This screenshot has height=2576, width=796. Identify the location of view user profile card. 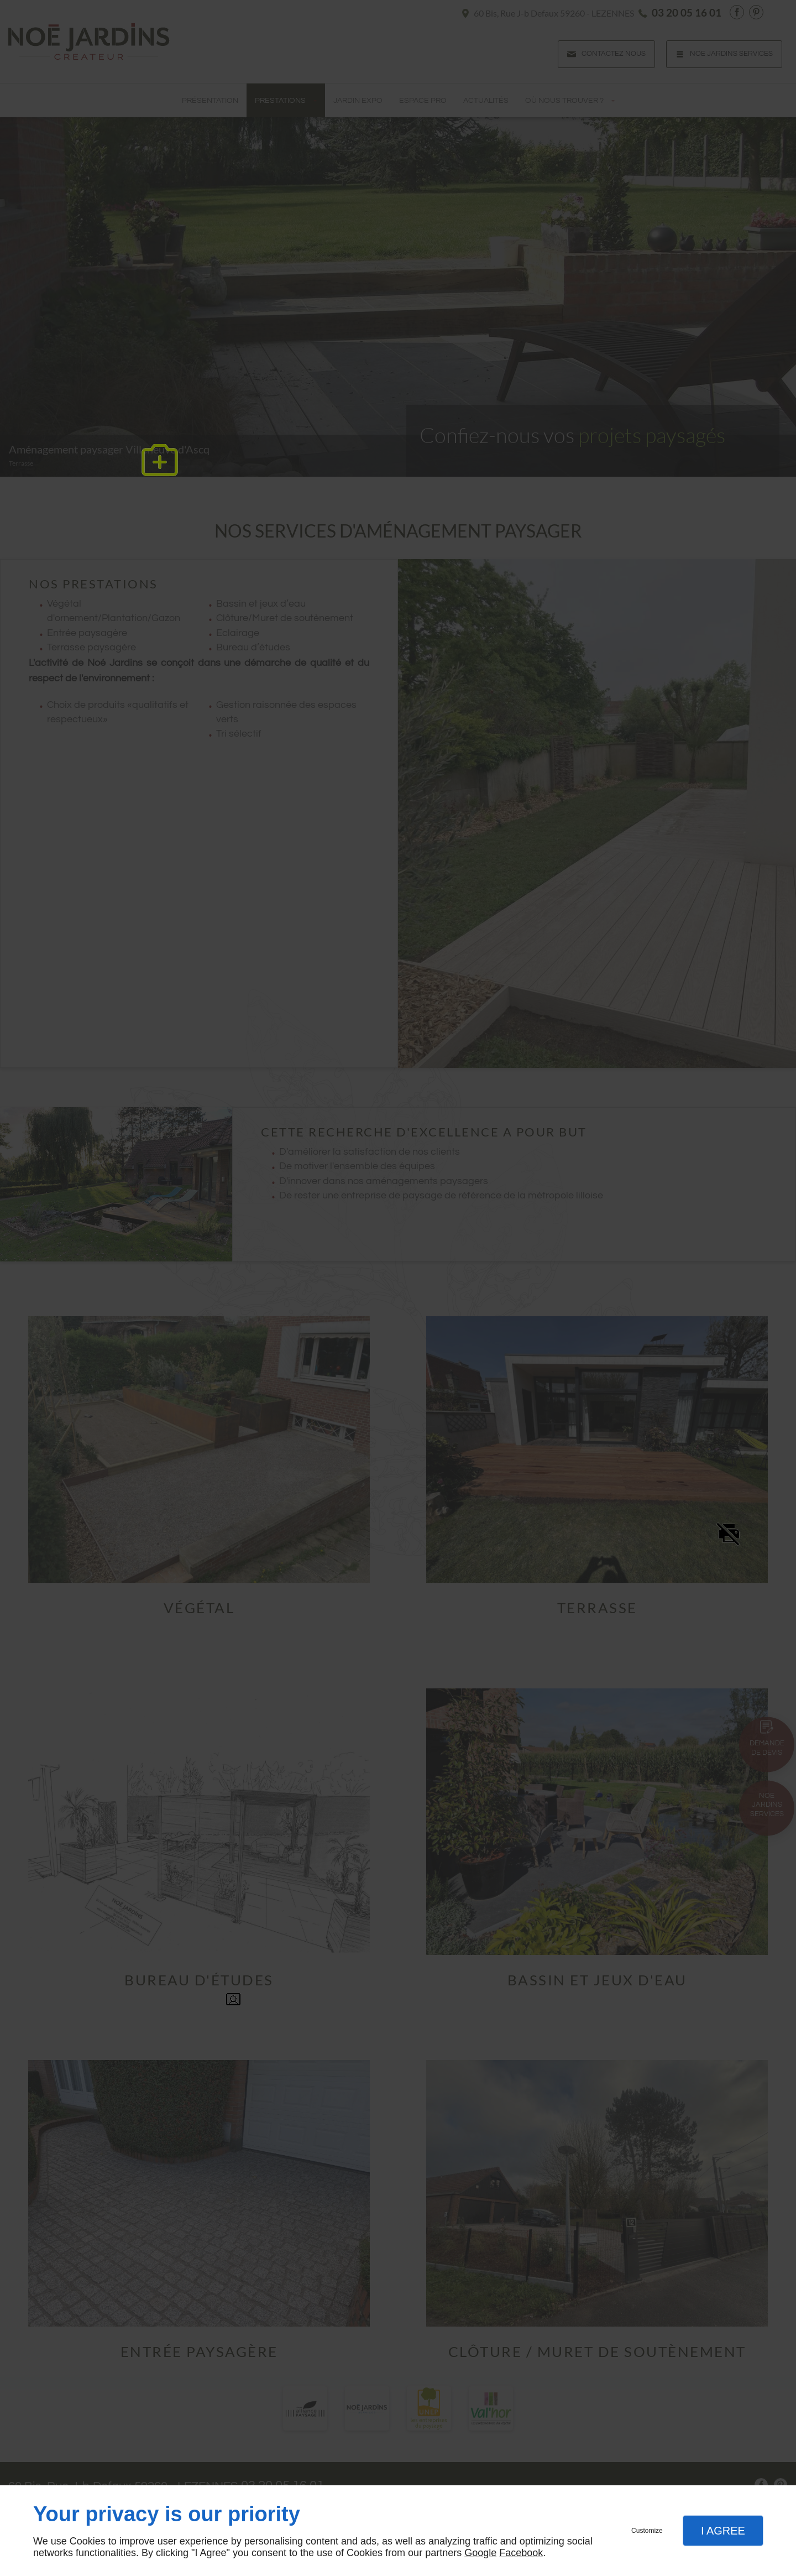
(233, 1999).